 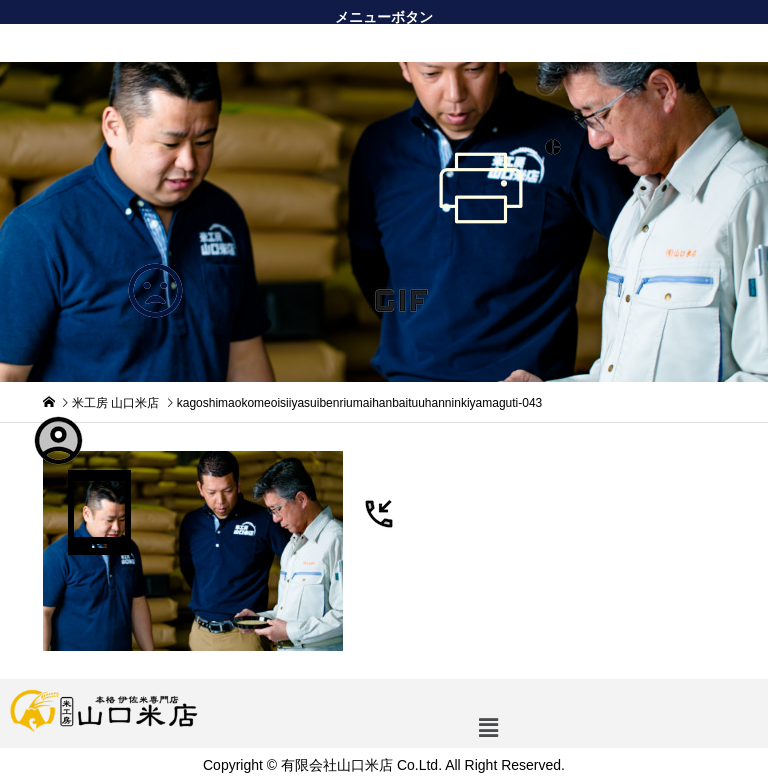 I want to click on indicates negative feedback or dissatisfaction, so click(x=155, y=290).